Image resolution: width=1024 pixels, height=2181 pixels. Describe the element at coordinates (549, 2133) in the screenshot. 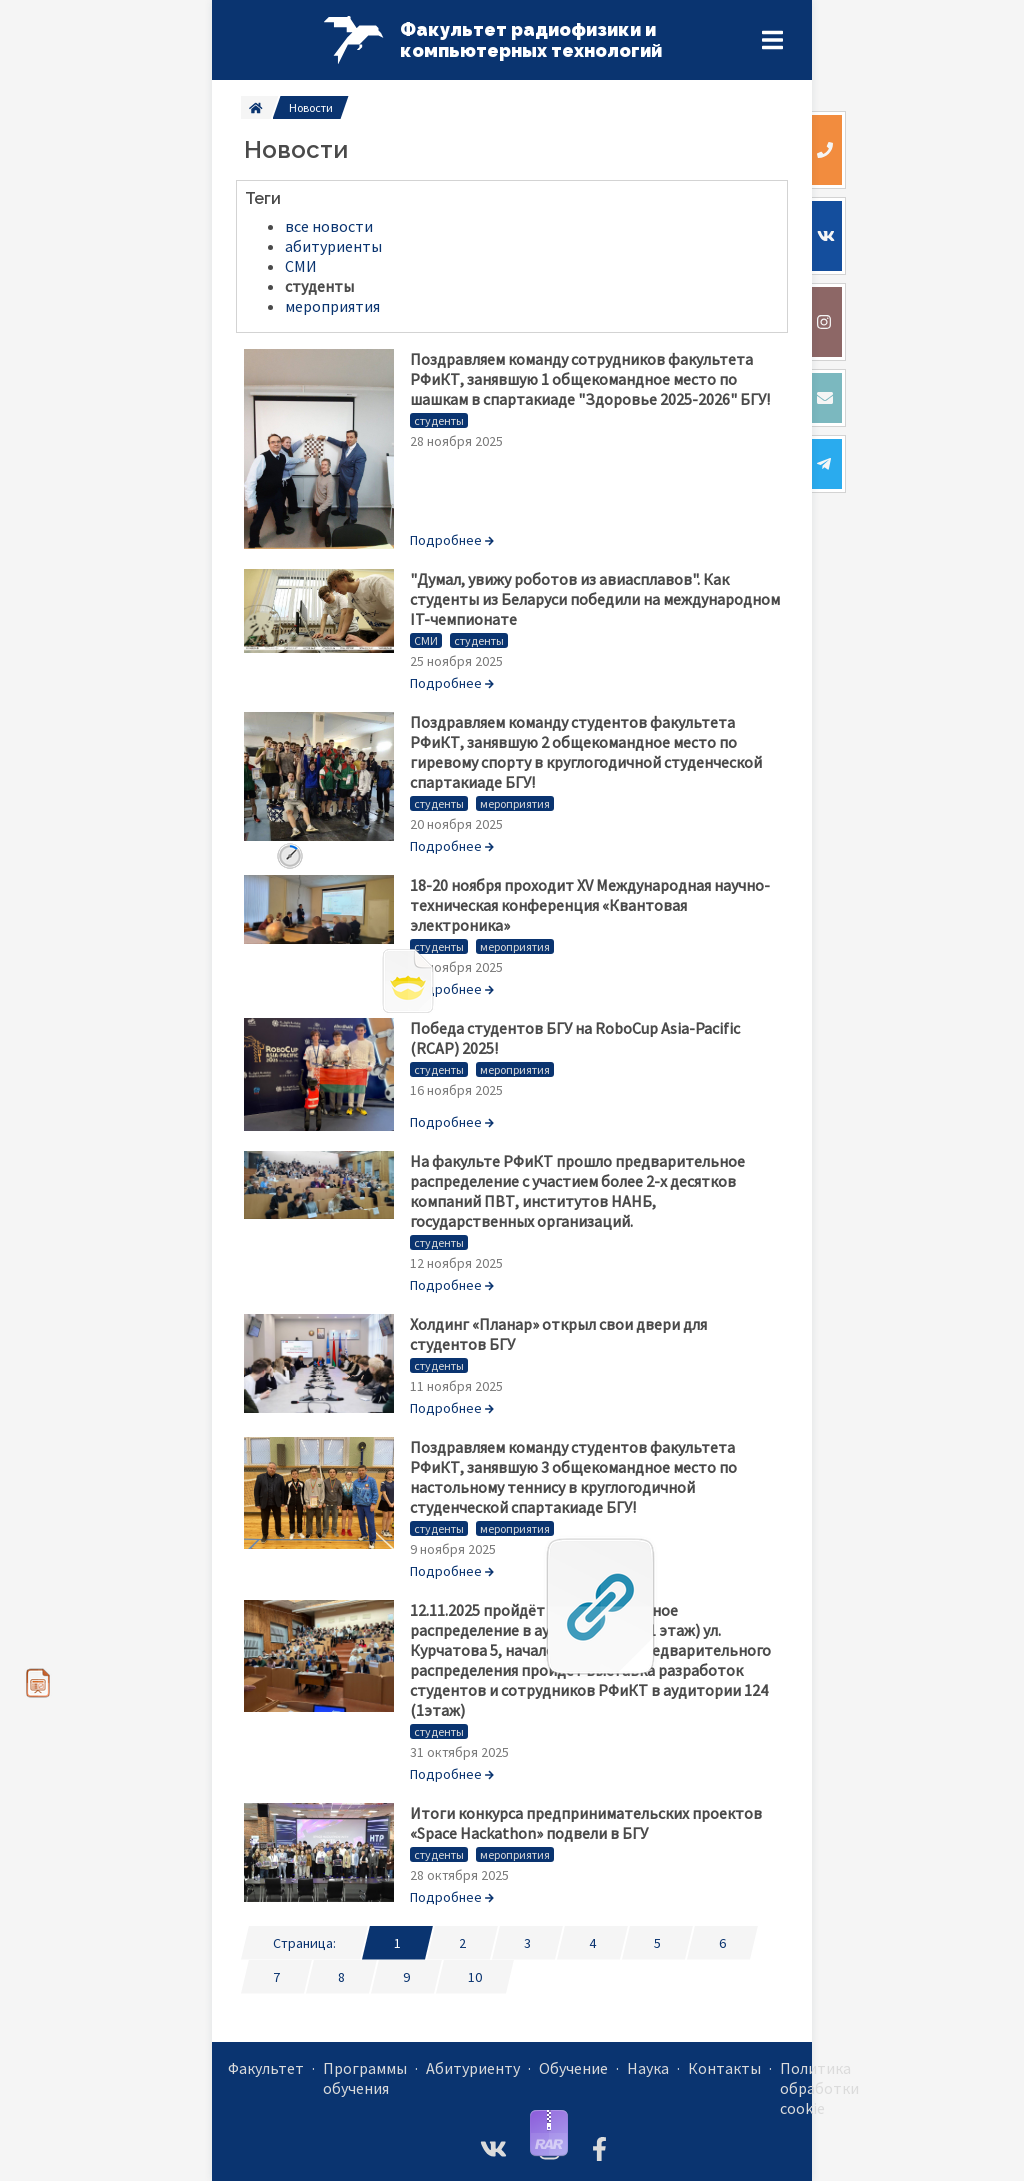

I see `indicates a RAR compressed archive file` at that location.